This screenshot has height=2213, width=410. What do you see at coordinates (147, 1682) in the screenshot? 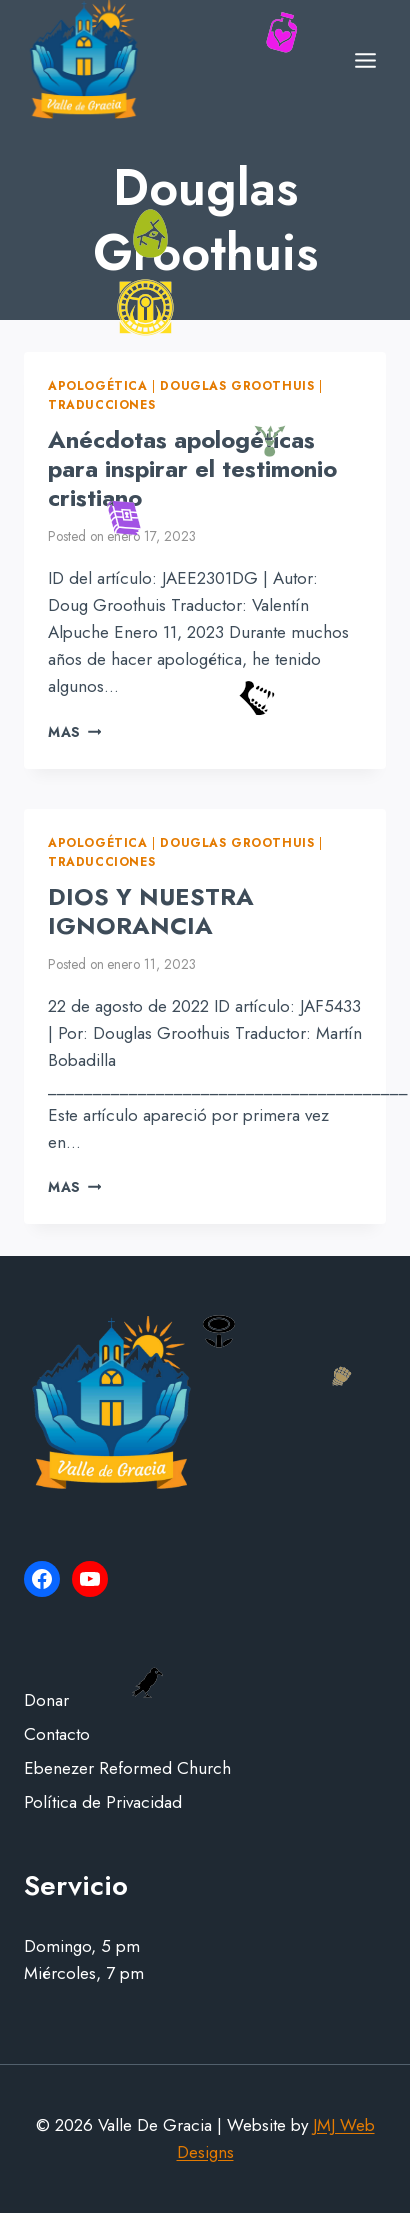
I see `vulture icon for wildlife or nature category` at bounding box center [147, 1682].